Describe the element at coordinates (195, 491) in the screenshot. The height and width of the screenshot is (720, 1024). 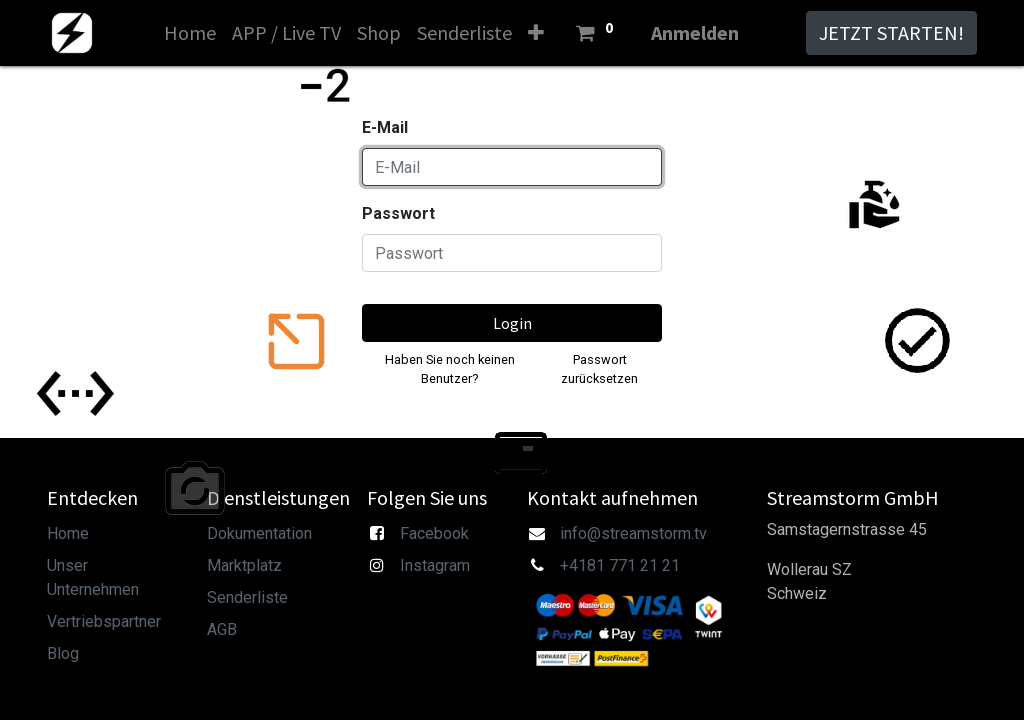
I see `access party mode camera effects` at that location.